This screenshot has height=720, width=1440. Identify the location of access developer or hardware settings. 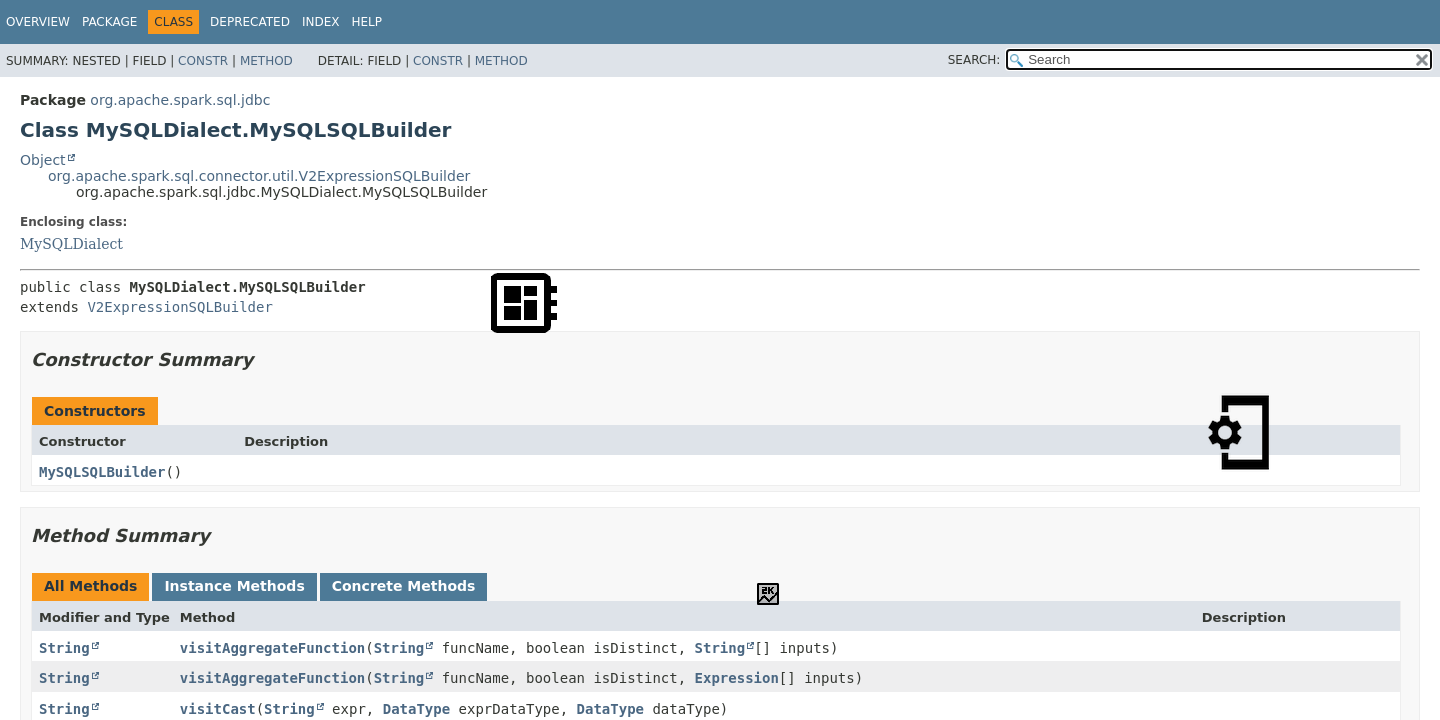
(524, 303).